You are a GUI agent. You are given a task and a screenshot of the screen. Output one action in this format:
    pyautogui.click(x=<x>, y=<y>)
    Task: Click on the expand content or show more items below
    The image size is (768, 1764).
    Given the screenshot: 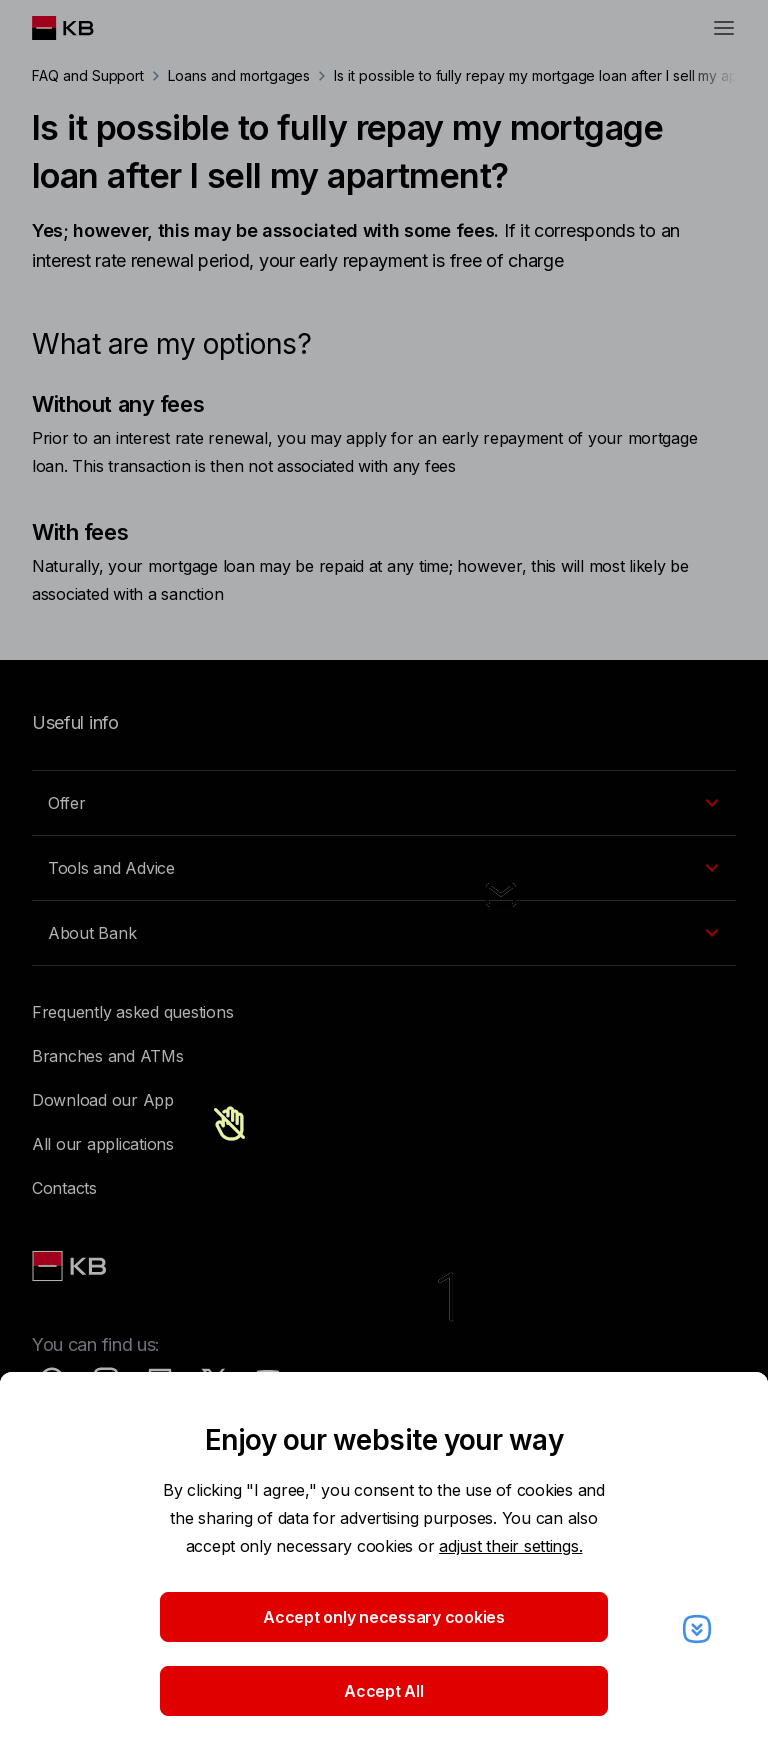 What is the action you would take?
    pyautogui.click(x=697, y=1629)
    